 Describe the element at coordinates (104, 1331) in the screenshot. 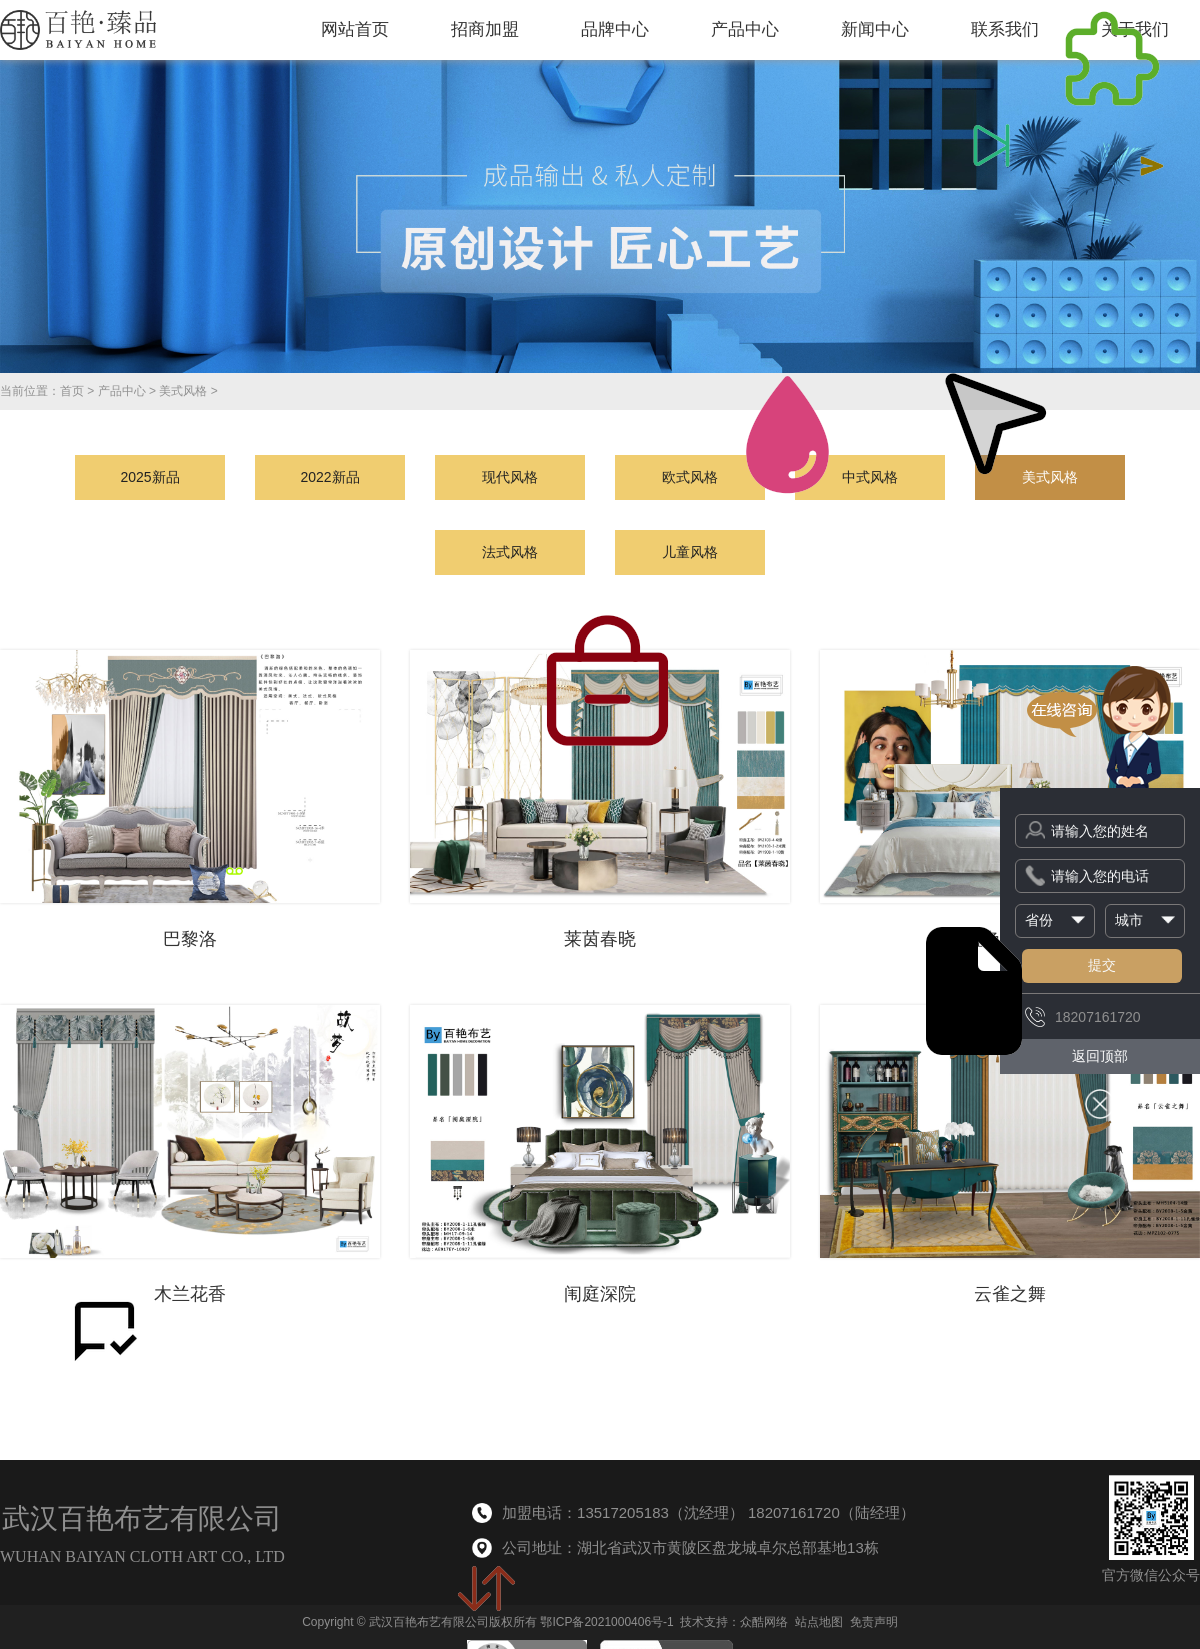

I see `mark a message as read` at that location.